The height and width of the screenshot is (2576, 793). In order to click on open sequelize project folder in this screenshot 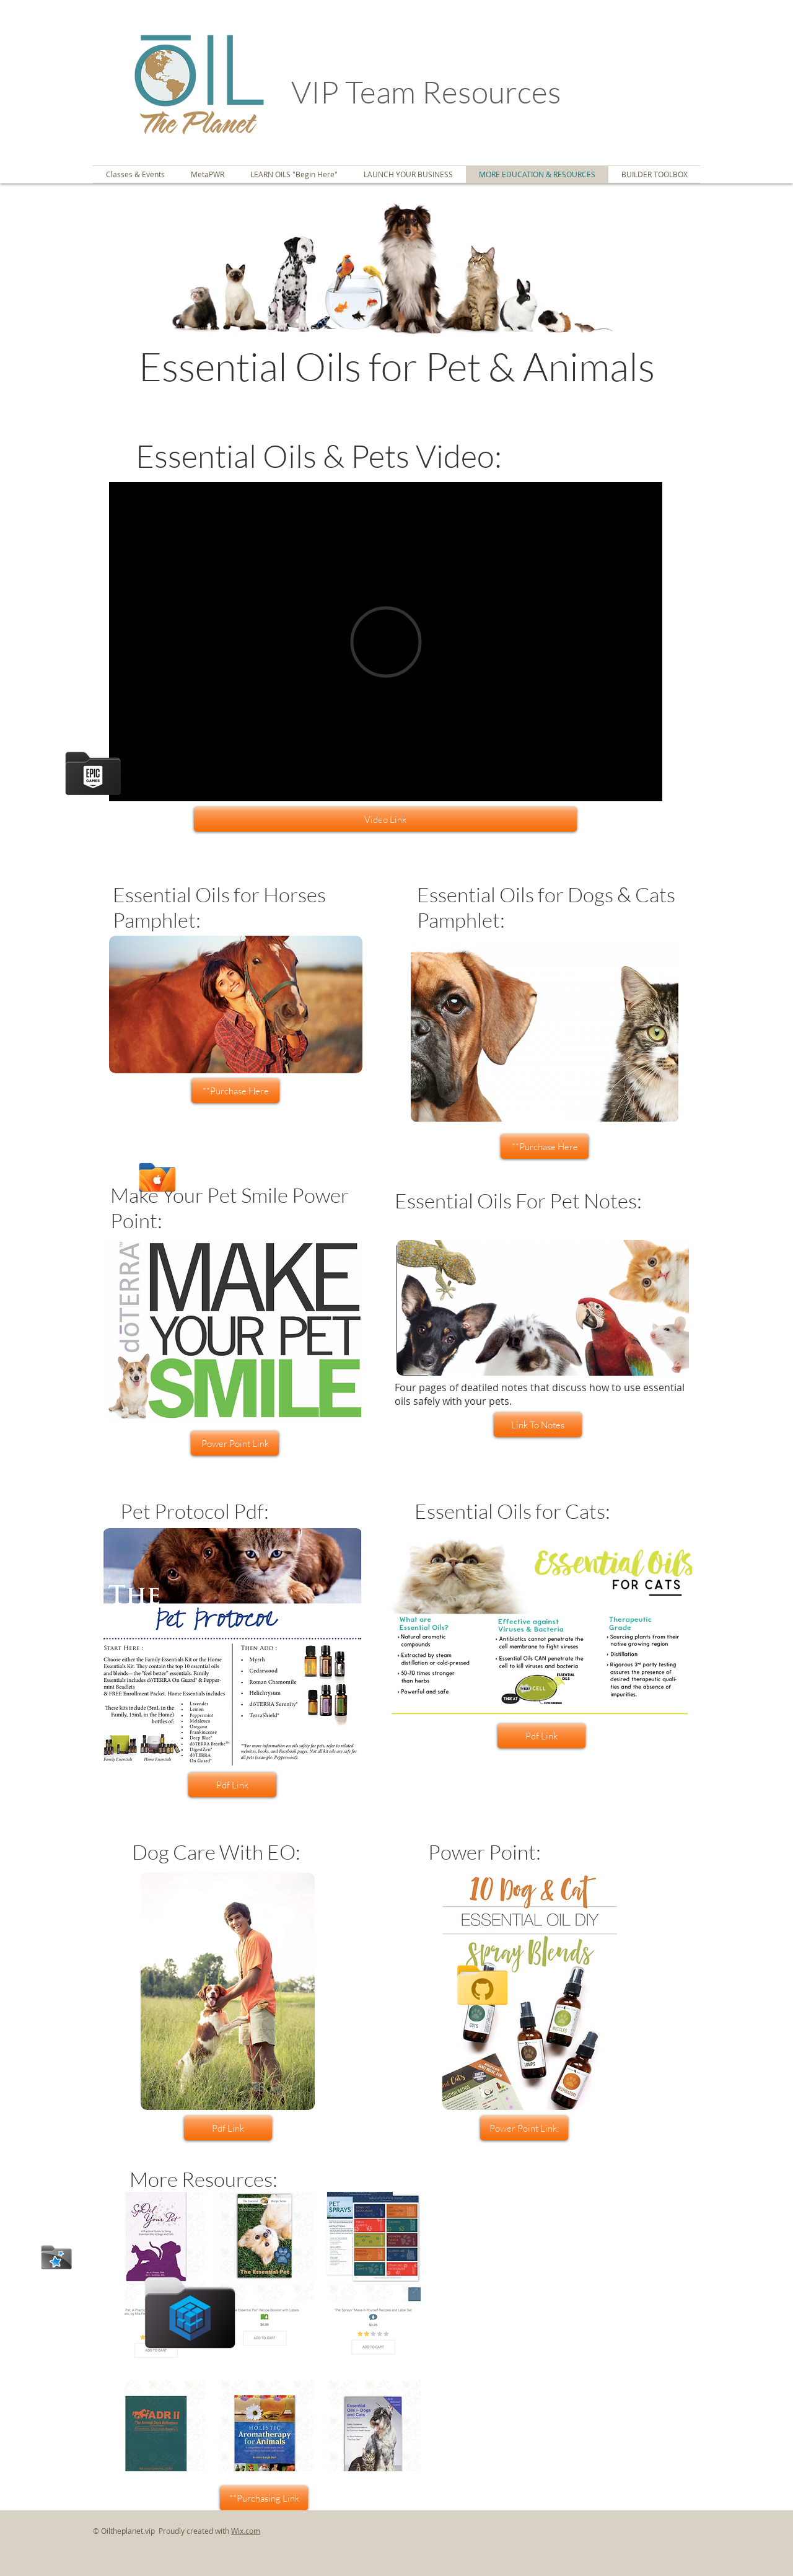, I will do `click(190, 2315)`.